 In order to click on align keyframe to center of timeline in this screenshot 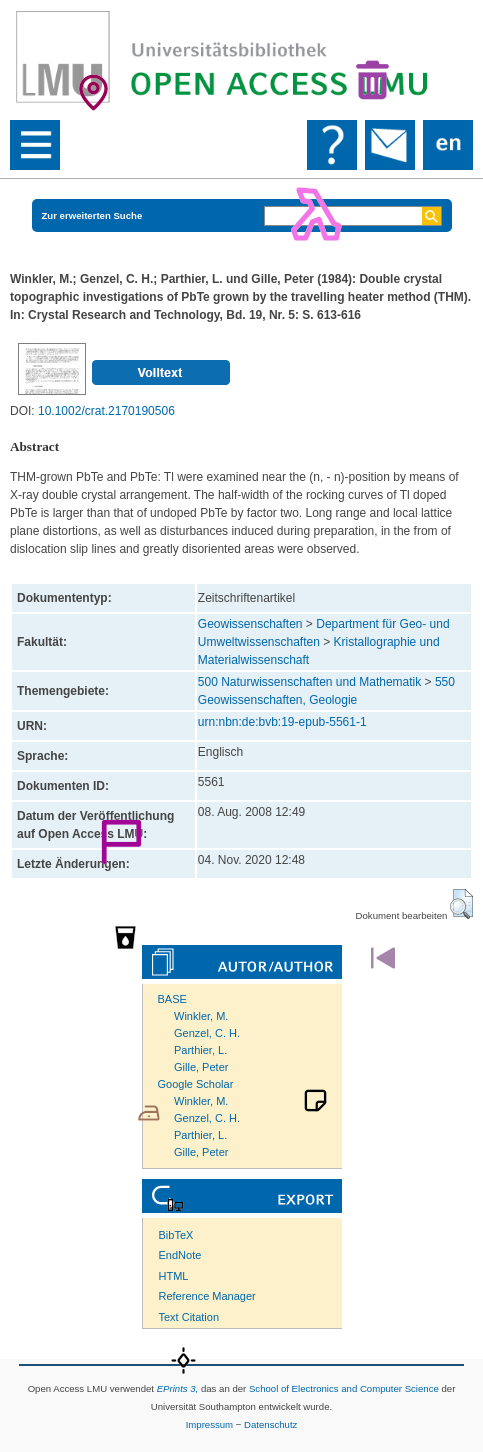, I will do `click(183, 1360)`.